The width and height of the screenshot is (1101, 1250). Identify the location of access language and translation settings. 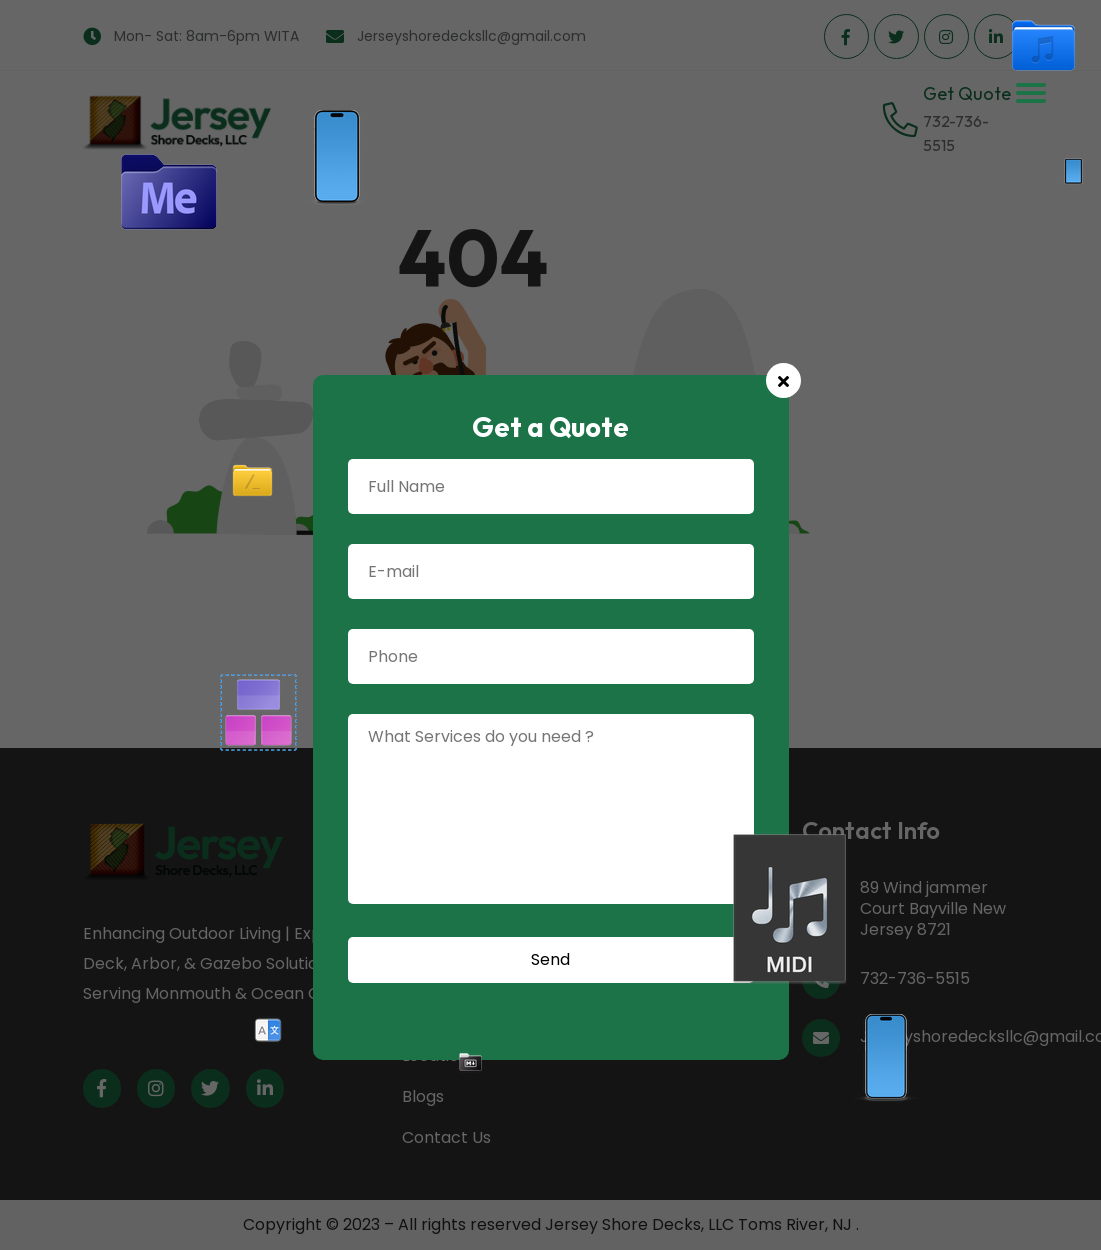
(268, 1030).